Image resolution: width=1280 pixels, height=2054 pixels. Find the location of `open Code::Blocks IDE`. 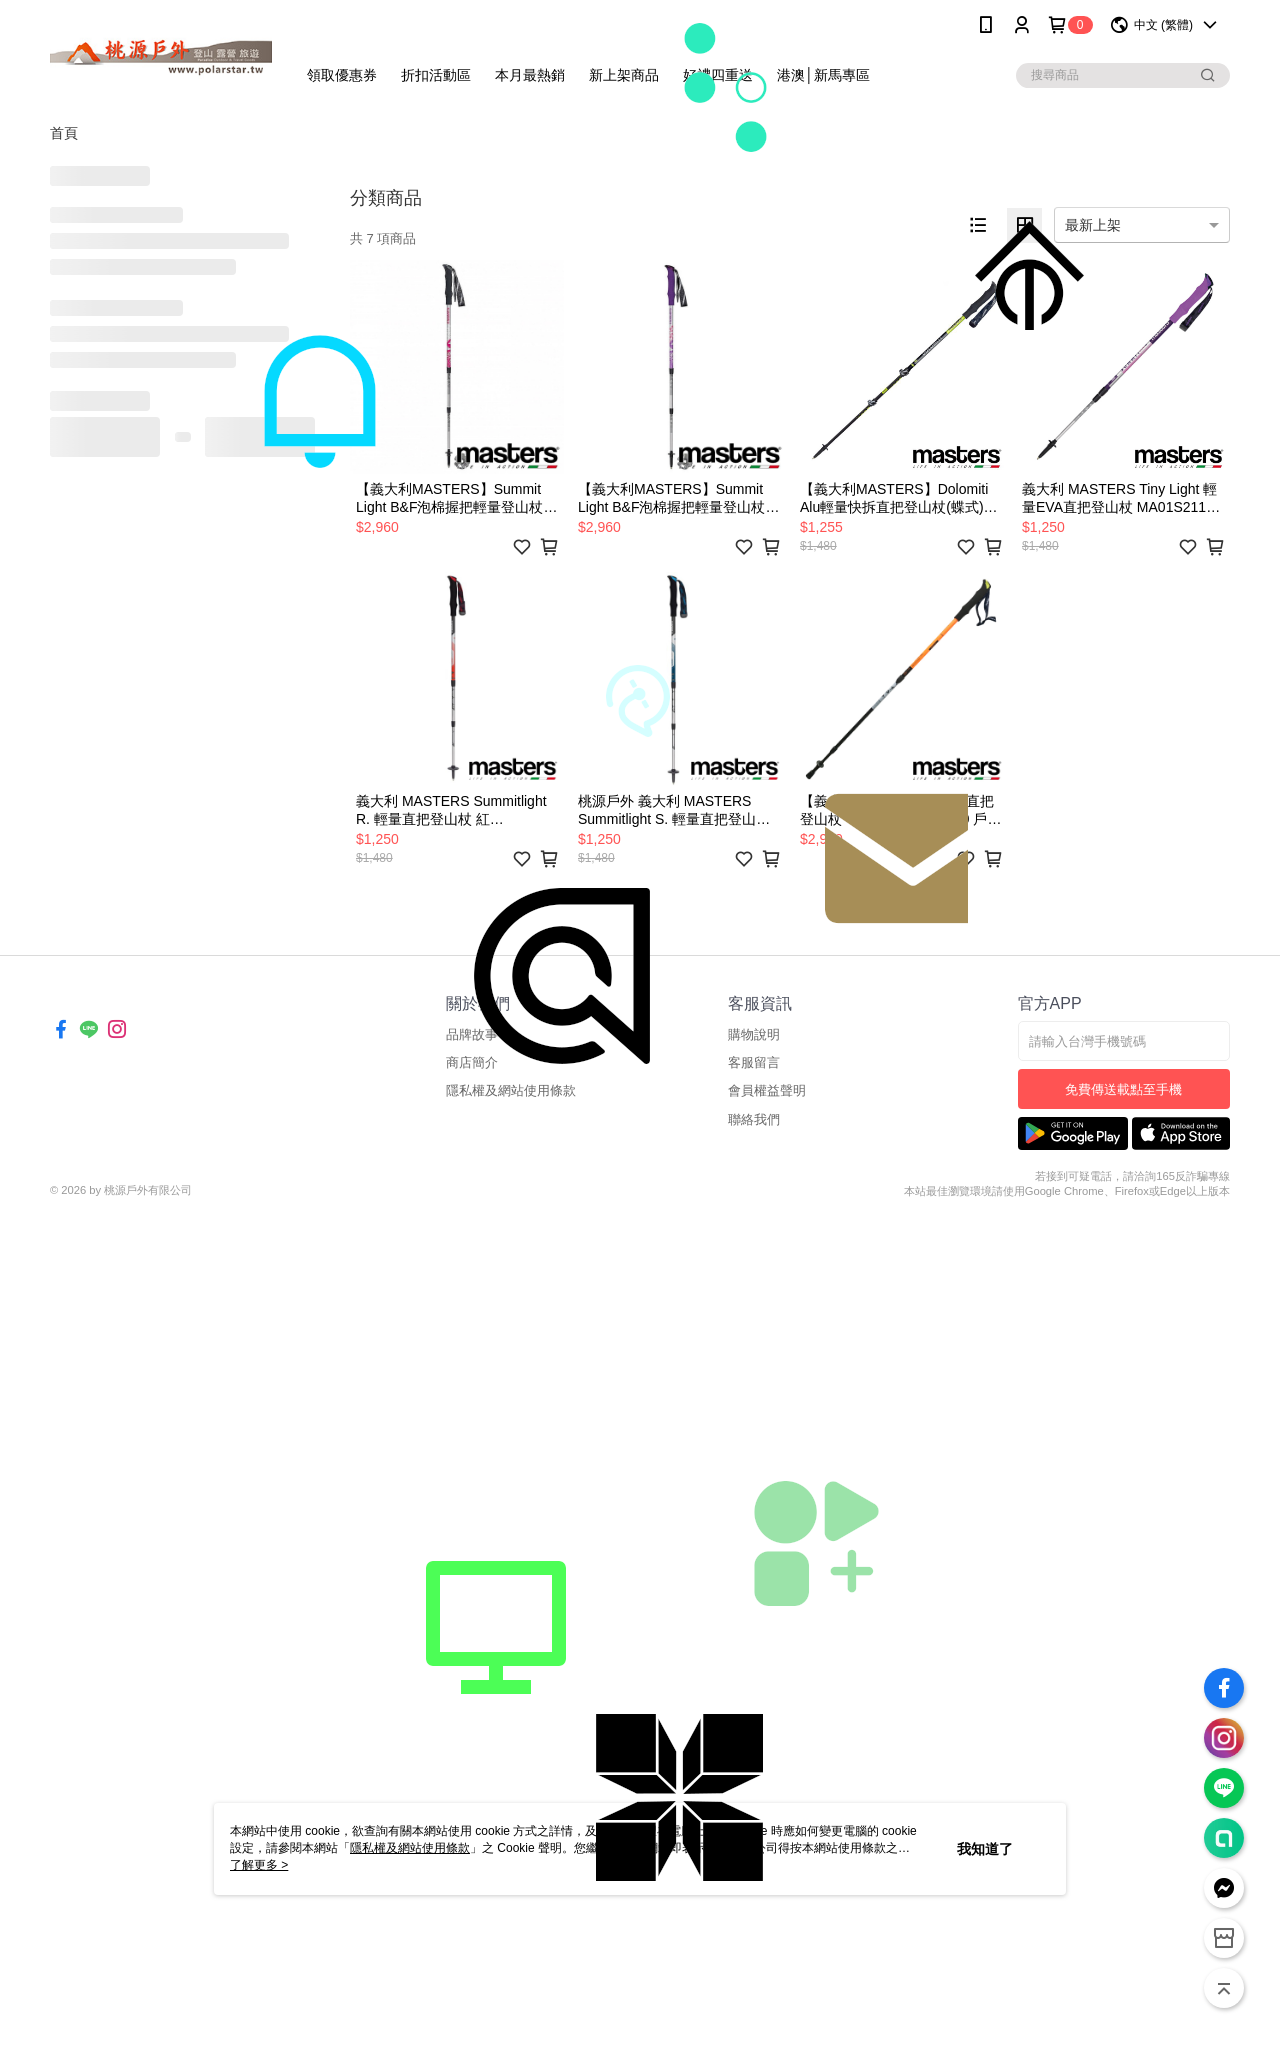

open Code::Blocks IDE is located at coordinates (679, 1797).